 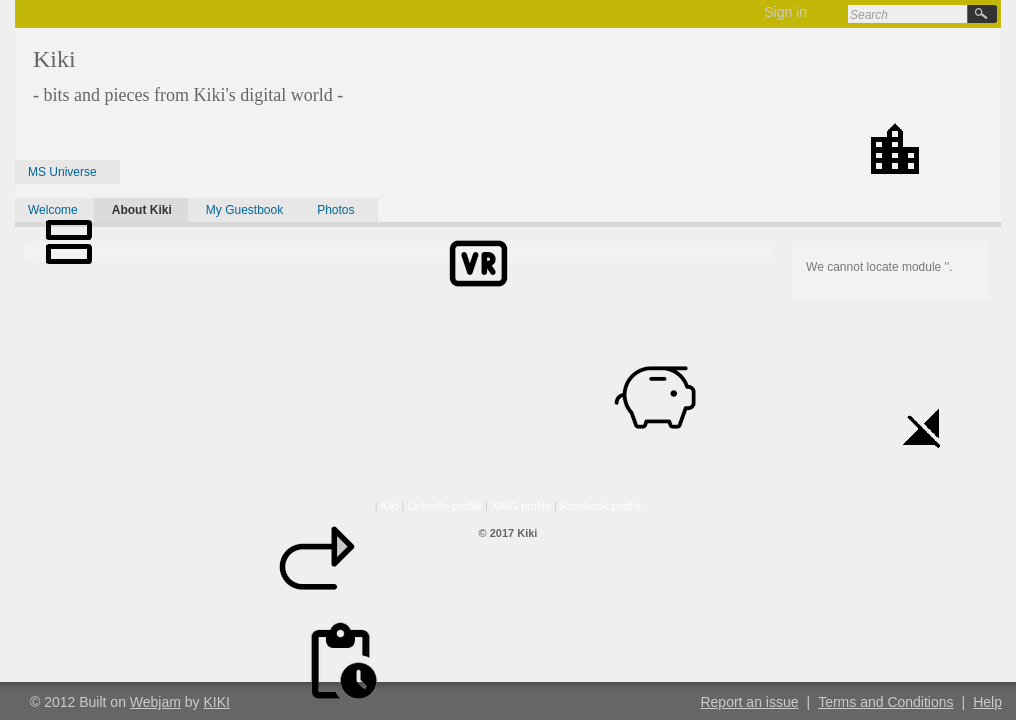 I want to click on indicates no cellular signal or network connection, so click(x=922, y=428).